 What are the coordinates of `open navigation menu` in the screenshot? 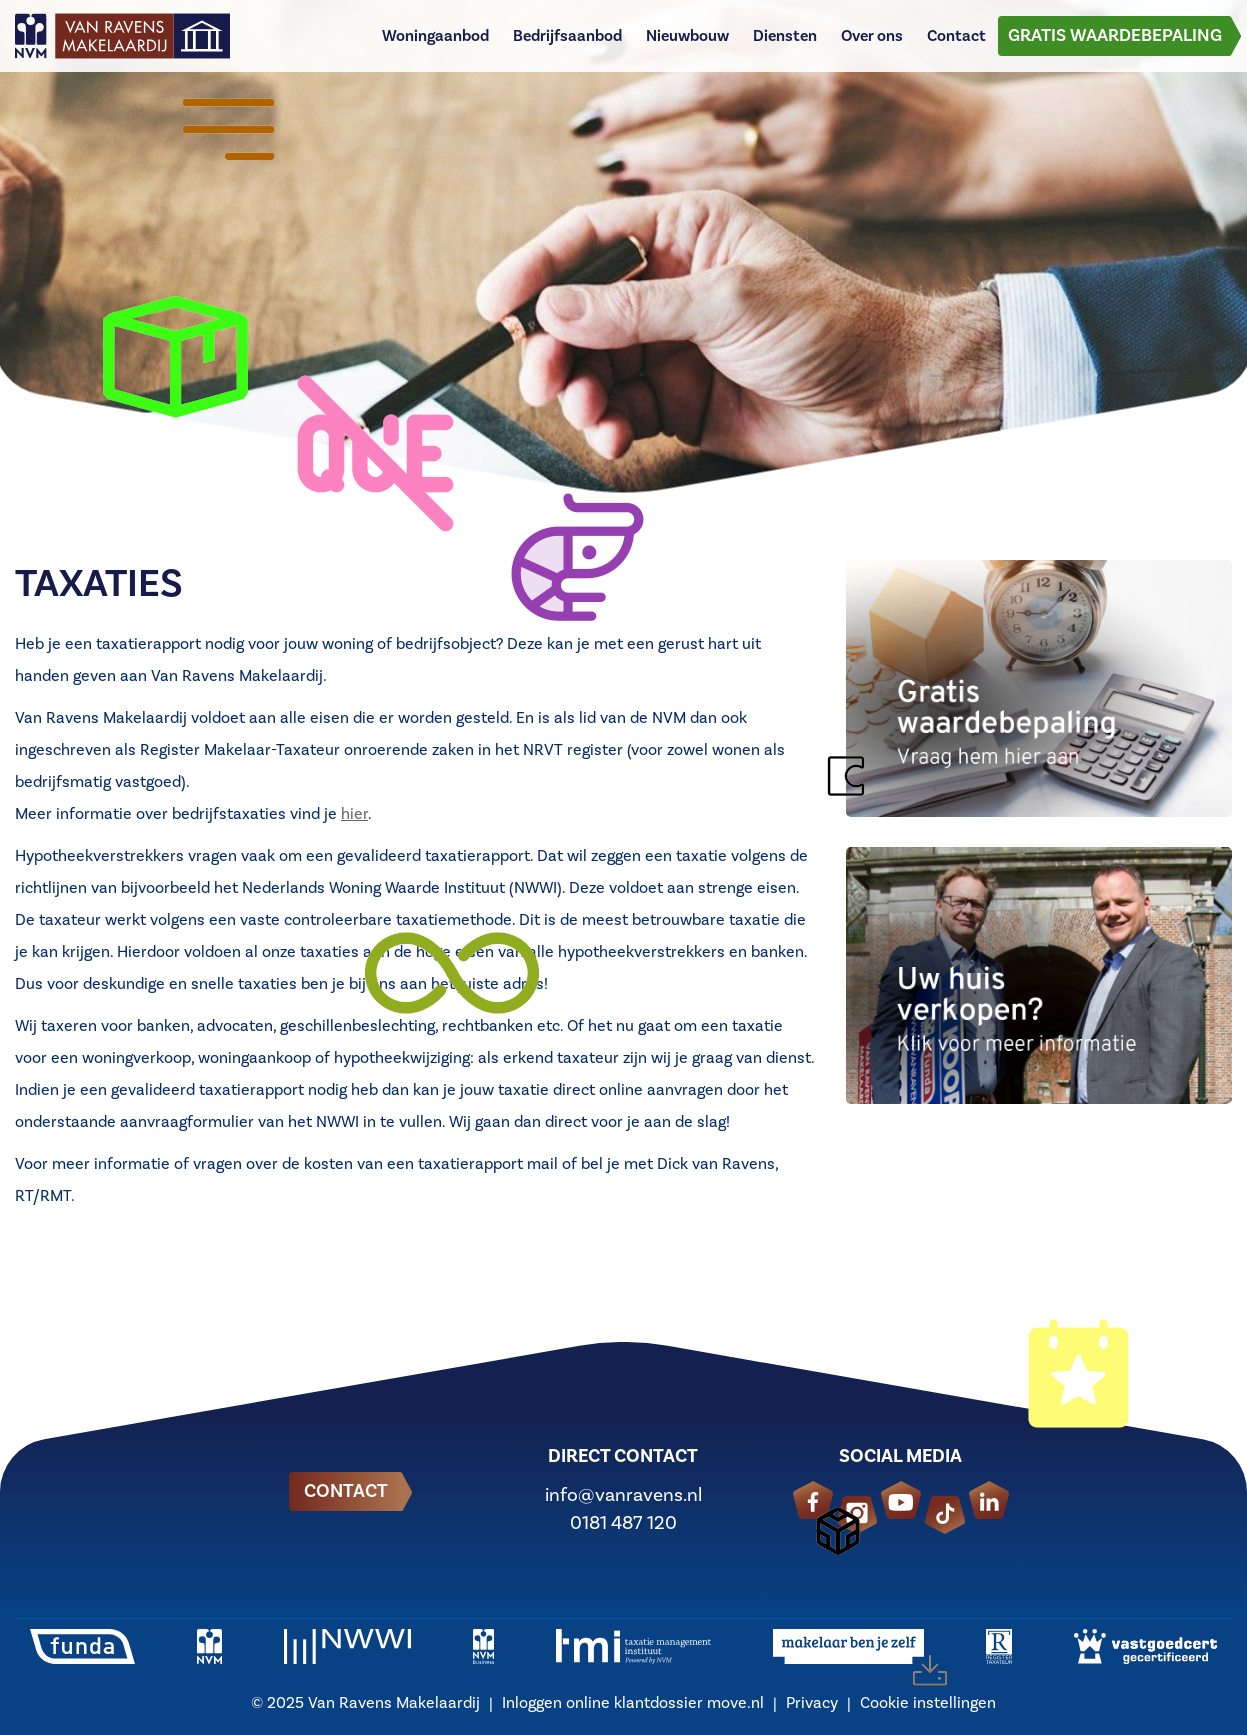 It's located at (228, 129).